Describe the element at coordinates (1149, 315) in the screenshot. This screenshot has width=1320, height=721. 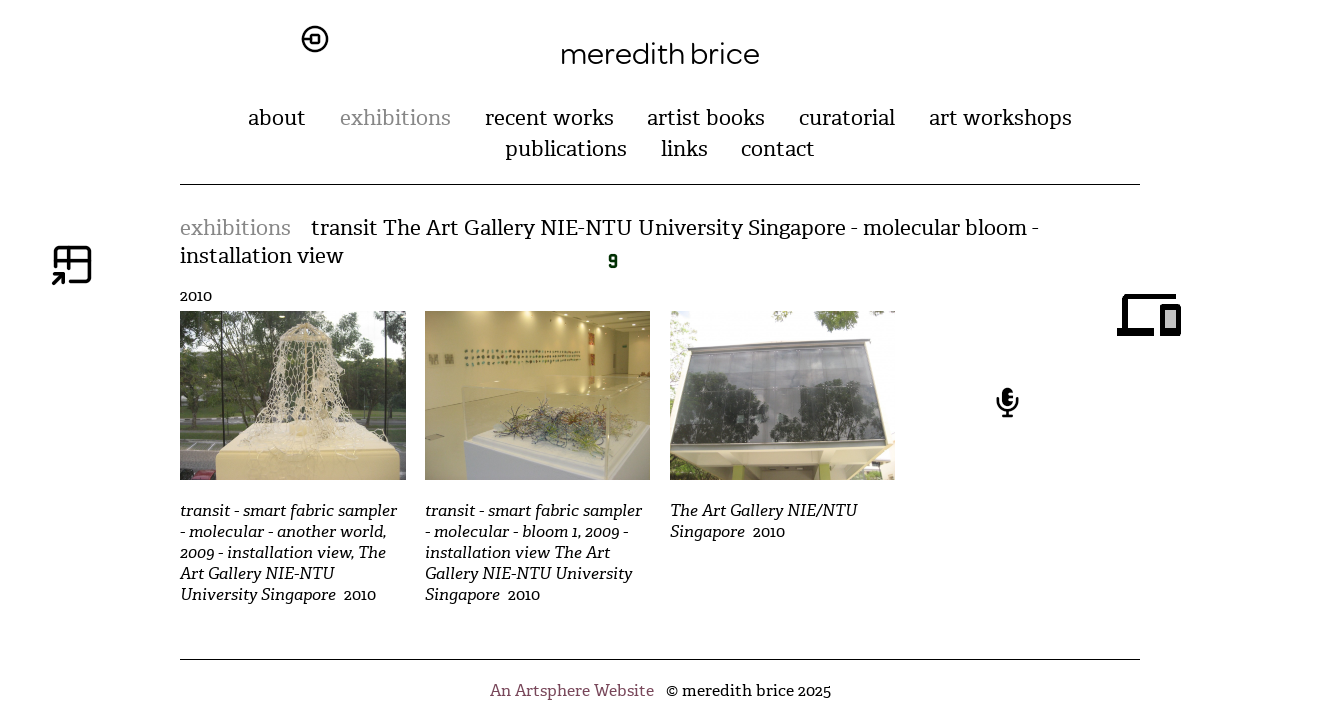
I see `connect your phone to another device` at that location.